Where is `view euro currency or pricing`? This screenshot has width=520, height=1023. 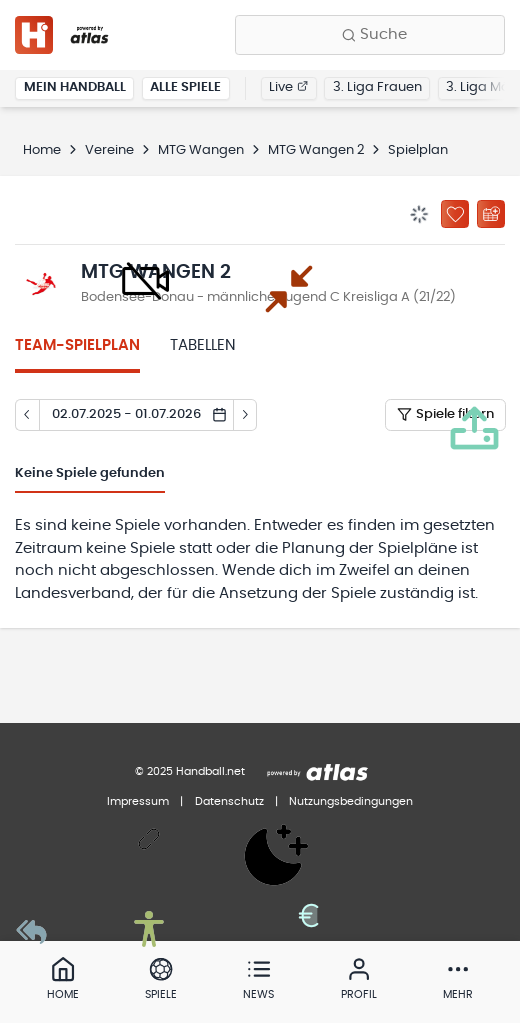 view euro currency or pricing is located at coordinates (310, 915).